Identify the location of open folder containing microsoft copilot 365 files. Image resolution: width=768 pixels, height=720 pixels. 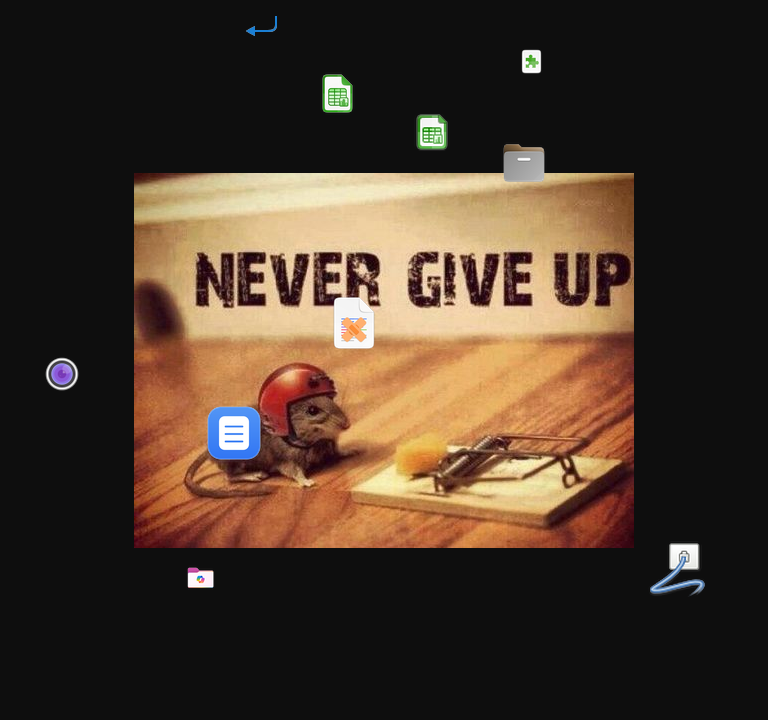
(200, 578).